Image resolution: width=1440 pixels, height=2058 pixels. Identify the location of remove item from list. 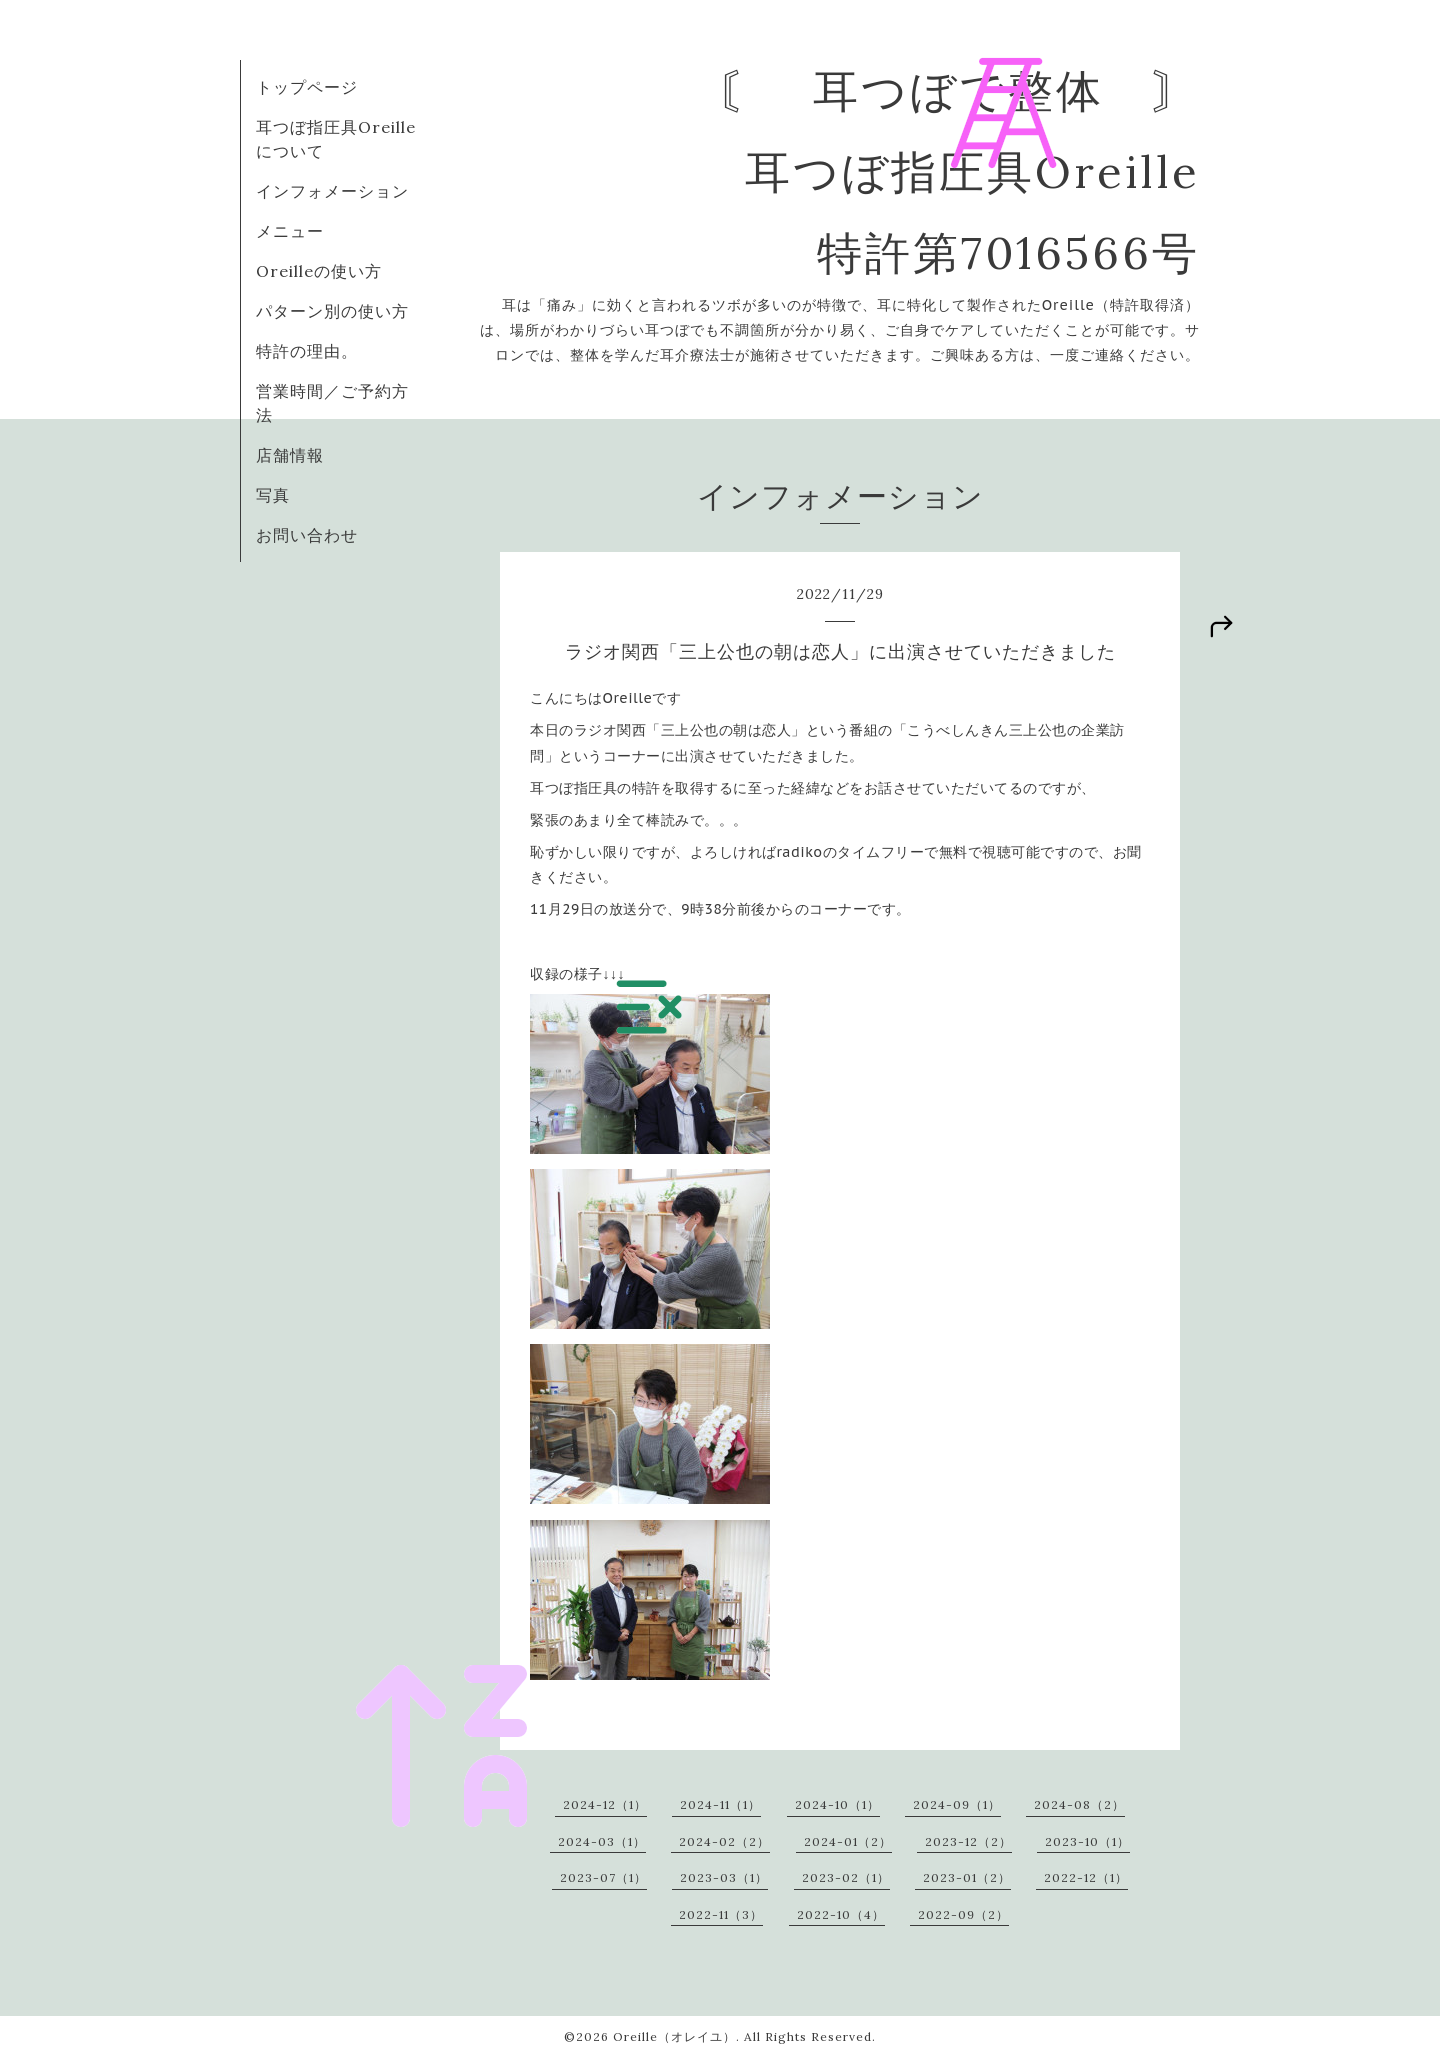
(650, 1007).